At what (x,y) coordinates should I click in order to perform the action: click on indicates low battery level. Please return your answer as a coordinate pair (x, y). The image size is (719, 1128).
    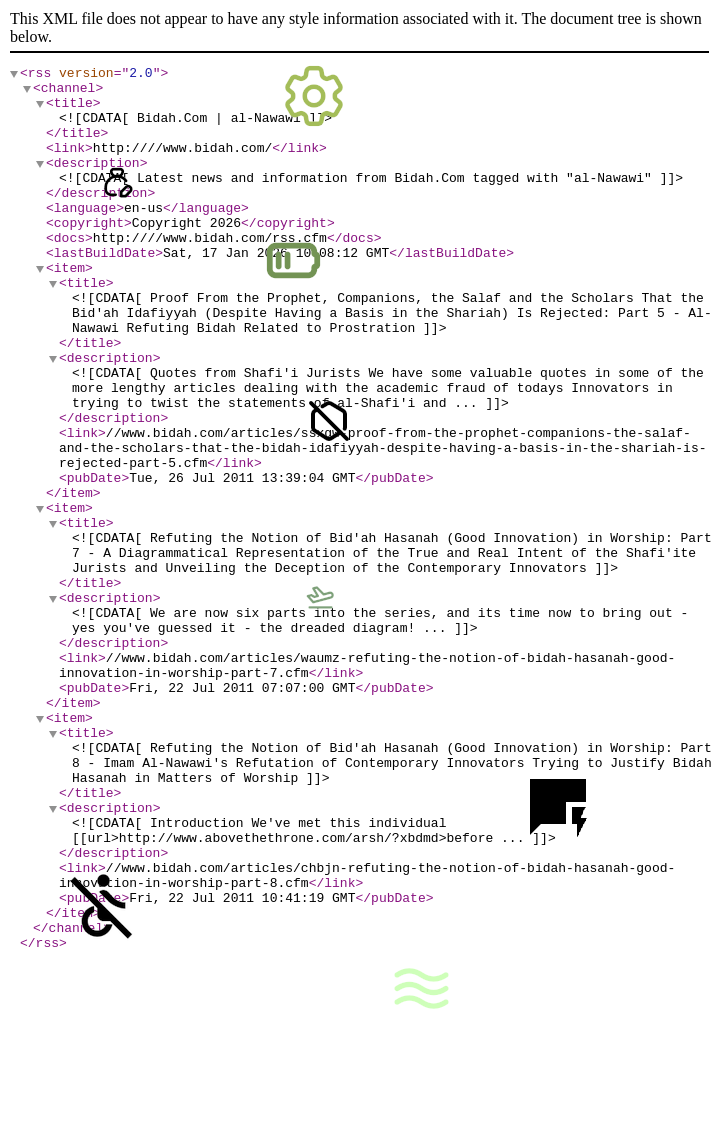
    Looking at the image, I should click on (293, 260).